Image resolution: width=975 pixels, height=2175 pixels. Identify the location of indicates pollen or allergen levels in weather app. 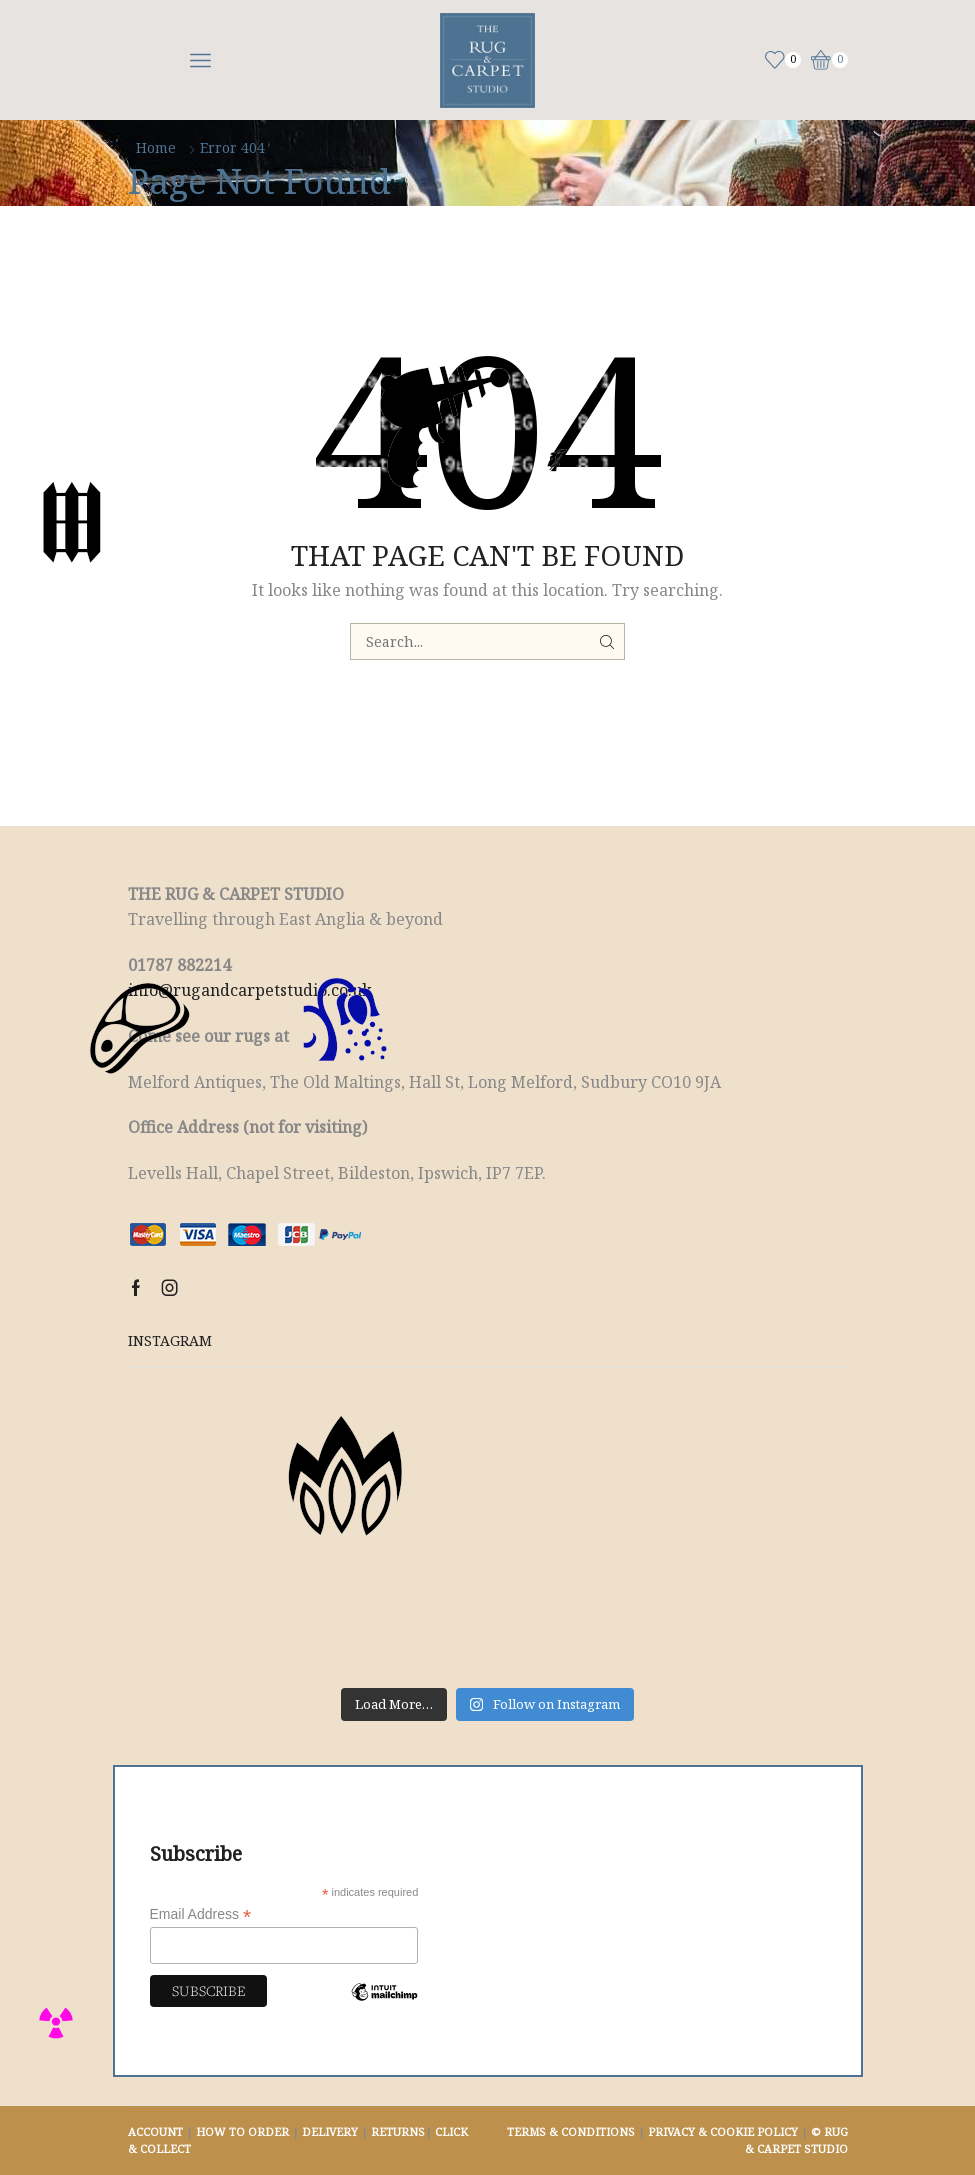
(345, 1019).